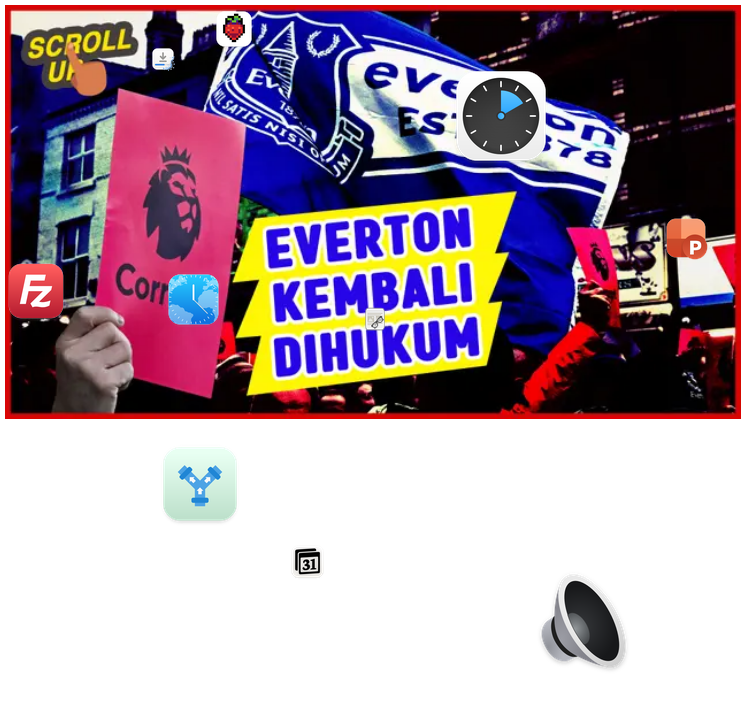 The width and height of the screenshot is (746, 720). I want to click on open Microsoft PowerPoint, so click(686, 238).